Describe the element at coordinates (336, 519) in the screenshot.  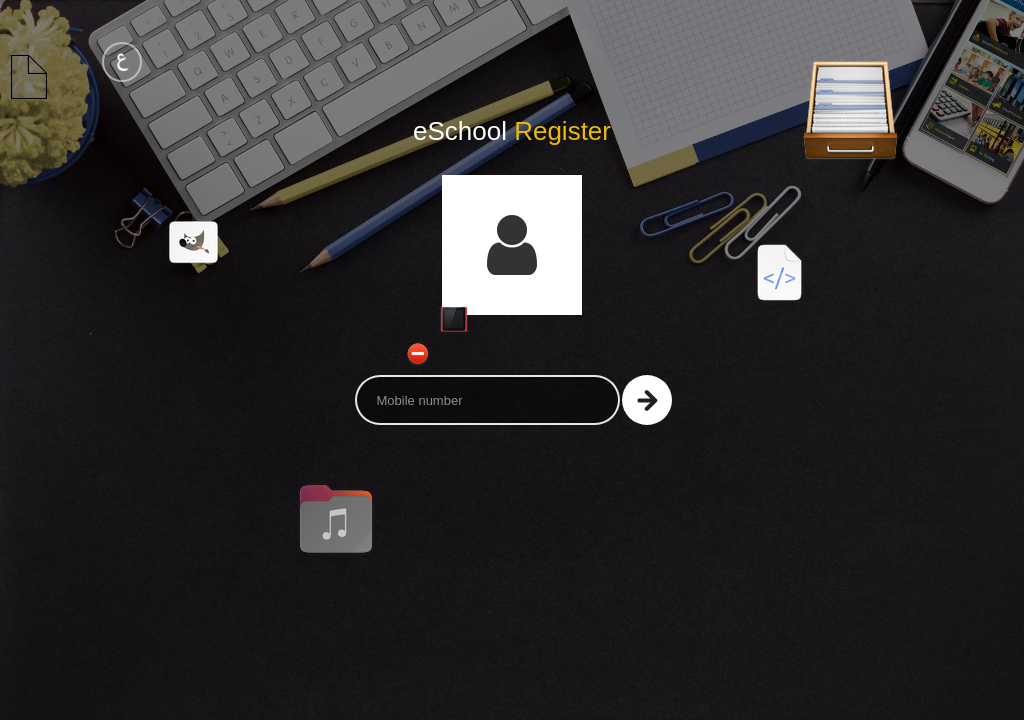
I see `open your music folder` at that location.